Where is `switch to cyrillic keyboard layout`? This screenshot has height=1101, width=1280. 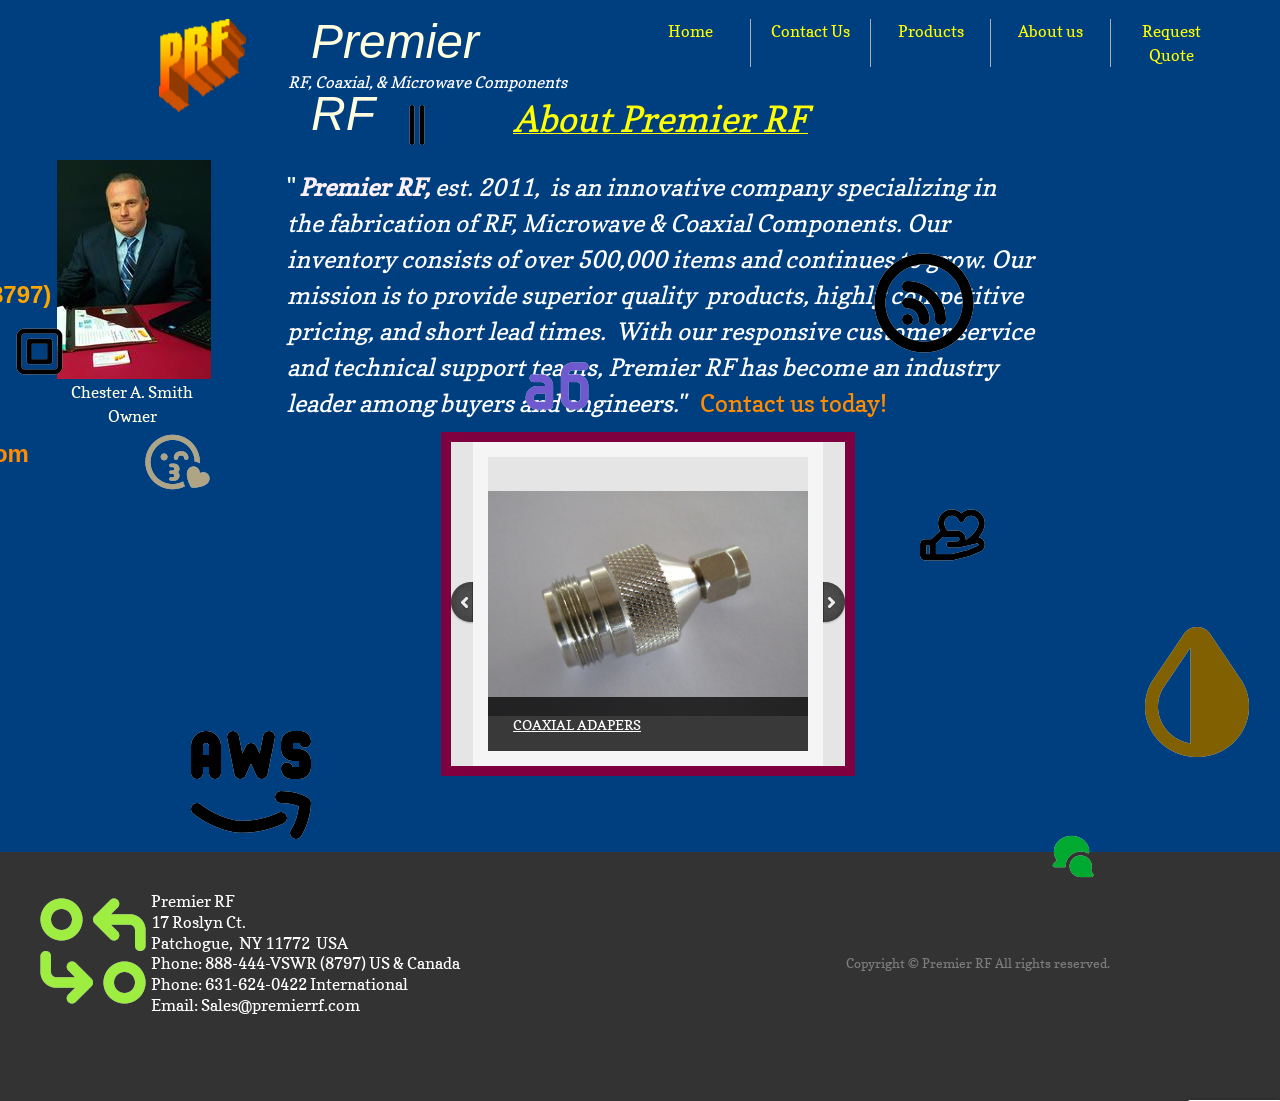
switch to cyrillic keyboard layout is located at coordinates (557, 386).